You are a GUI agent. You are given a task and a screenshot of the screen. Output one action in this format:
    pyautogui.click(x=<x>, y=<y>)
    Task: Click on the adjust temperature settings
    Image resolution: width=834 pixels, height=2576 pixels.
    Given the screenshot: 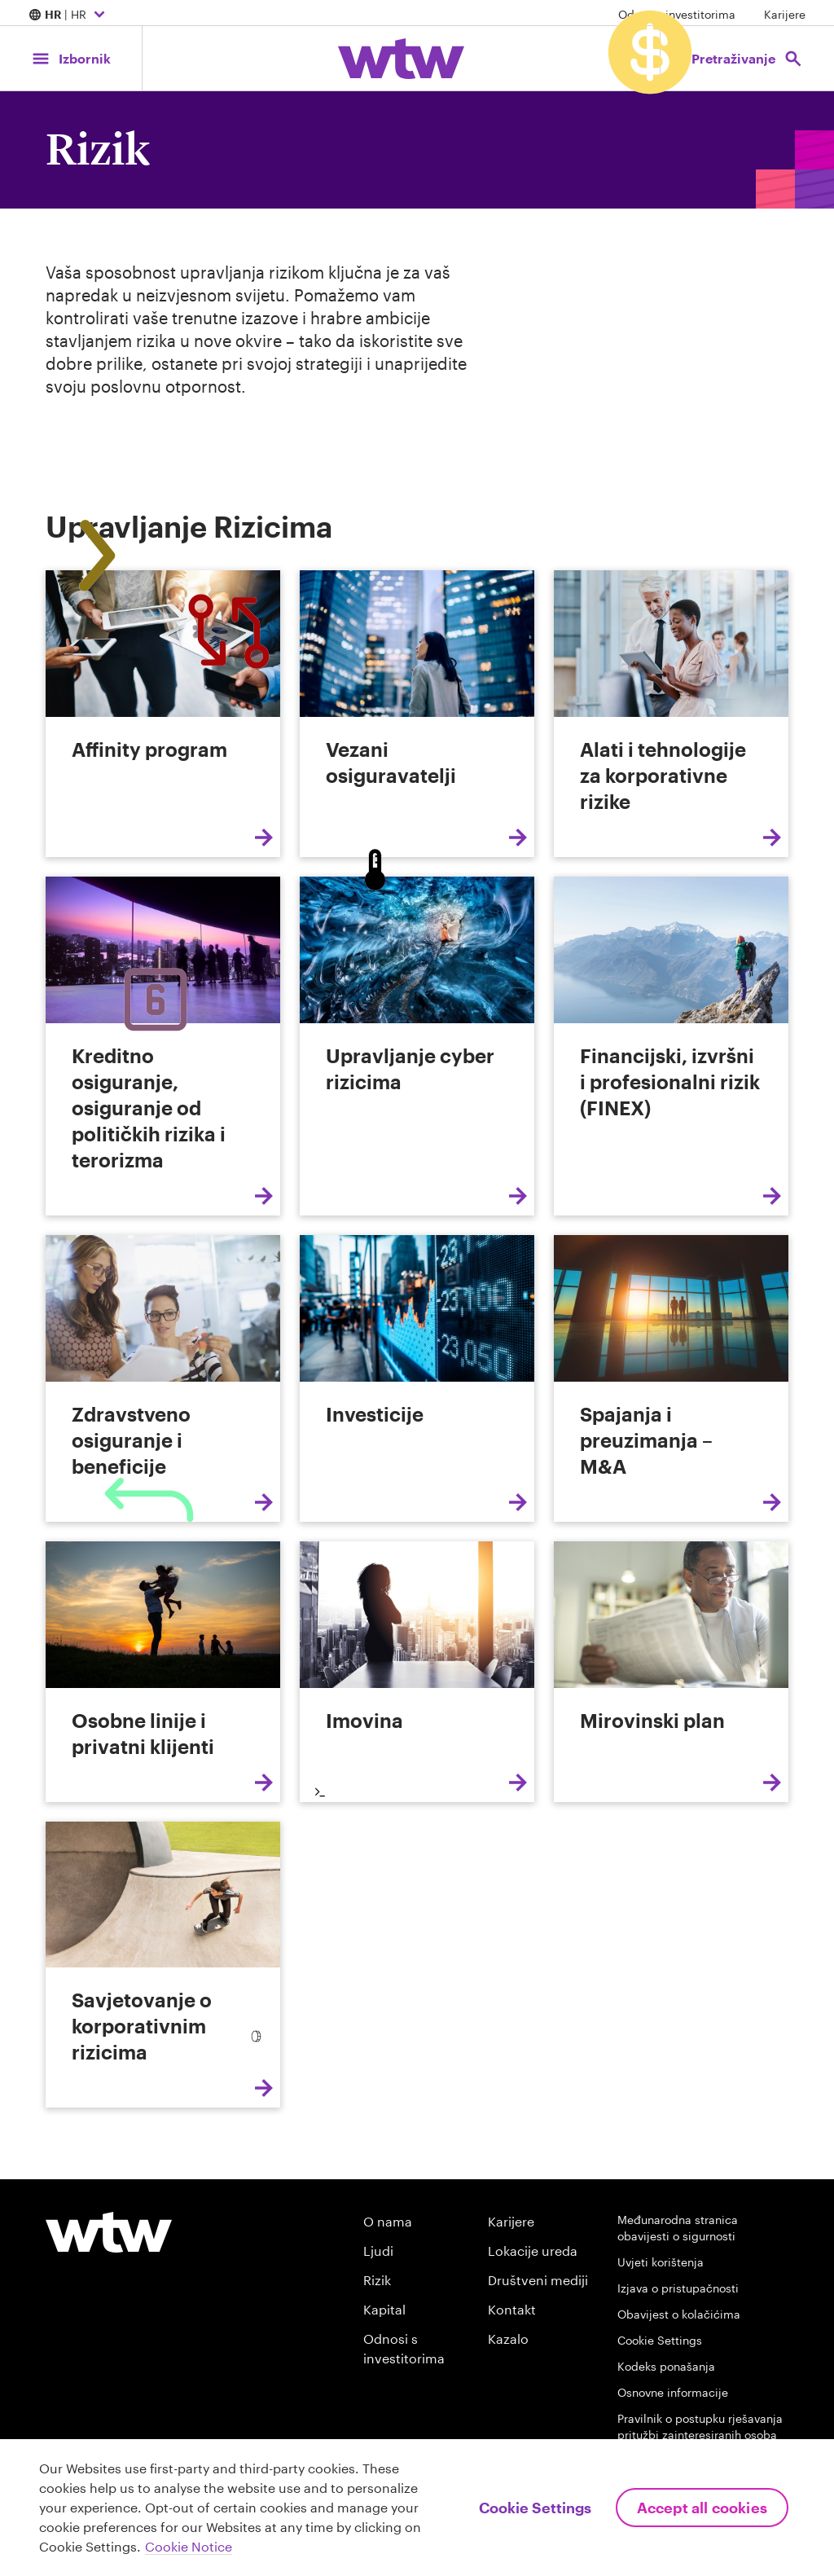 What is the action you would take?
    pyautogui.click(x=375, y=869)
    